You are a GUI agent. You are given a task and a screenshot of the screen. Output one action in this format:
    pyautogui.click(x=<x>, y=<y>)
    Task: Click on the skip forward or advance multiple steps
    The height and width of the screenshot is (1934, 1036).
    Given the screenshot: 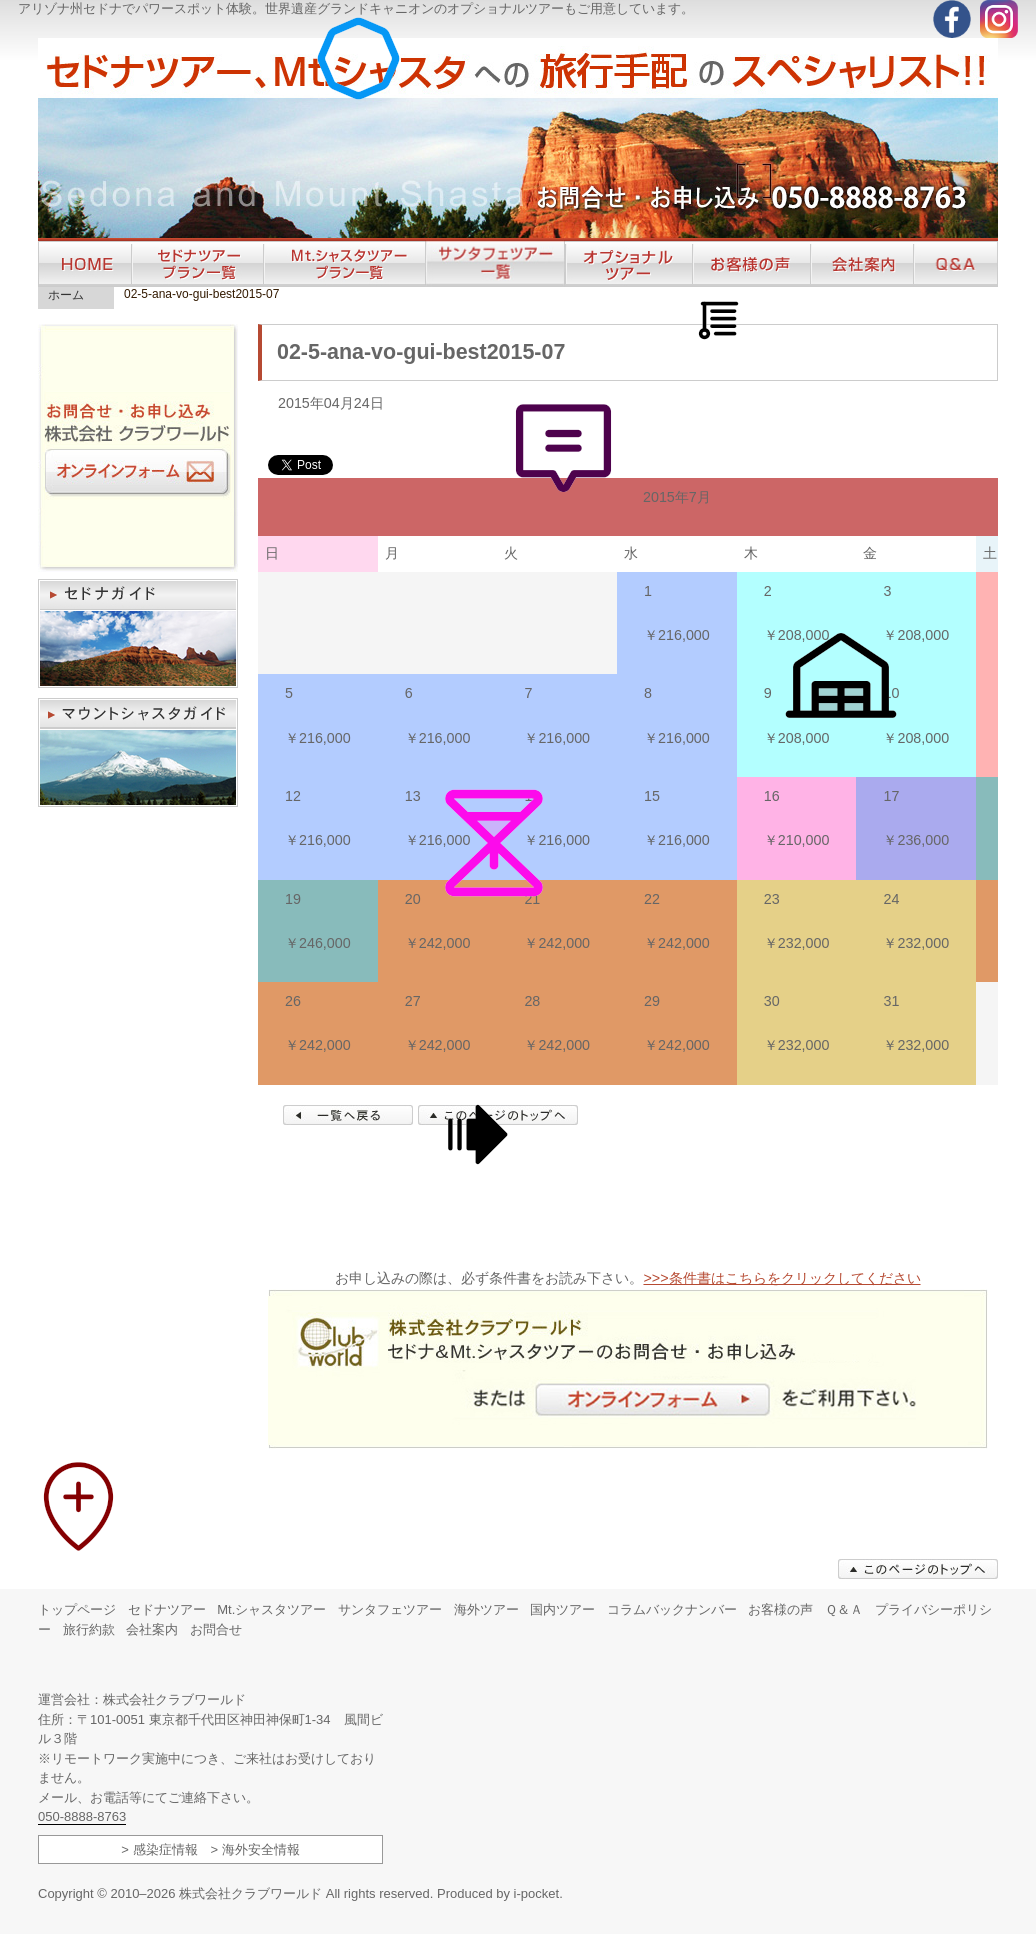 What is the action you would take?
    pyautogui.click(x=475, y=1134)
    